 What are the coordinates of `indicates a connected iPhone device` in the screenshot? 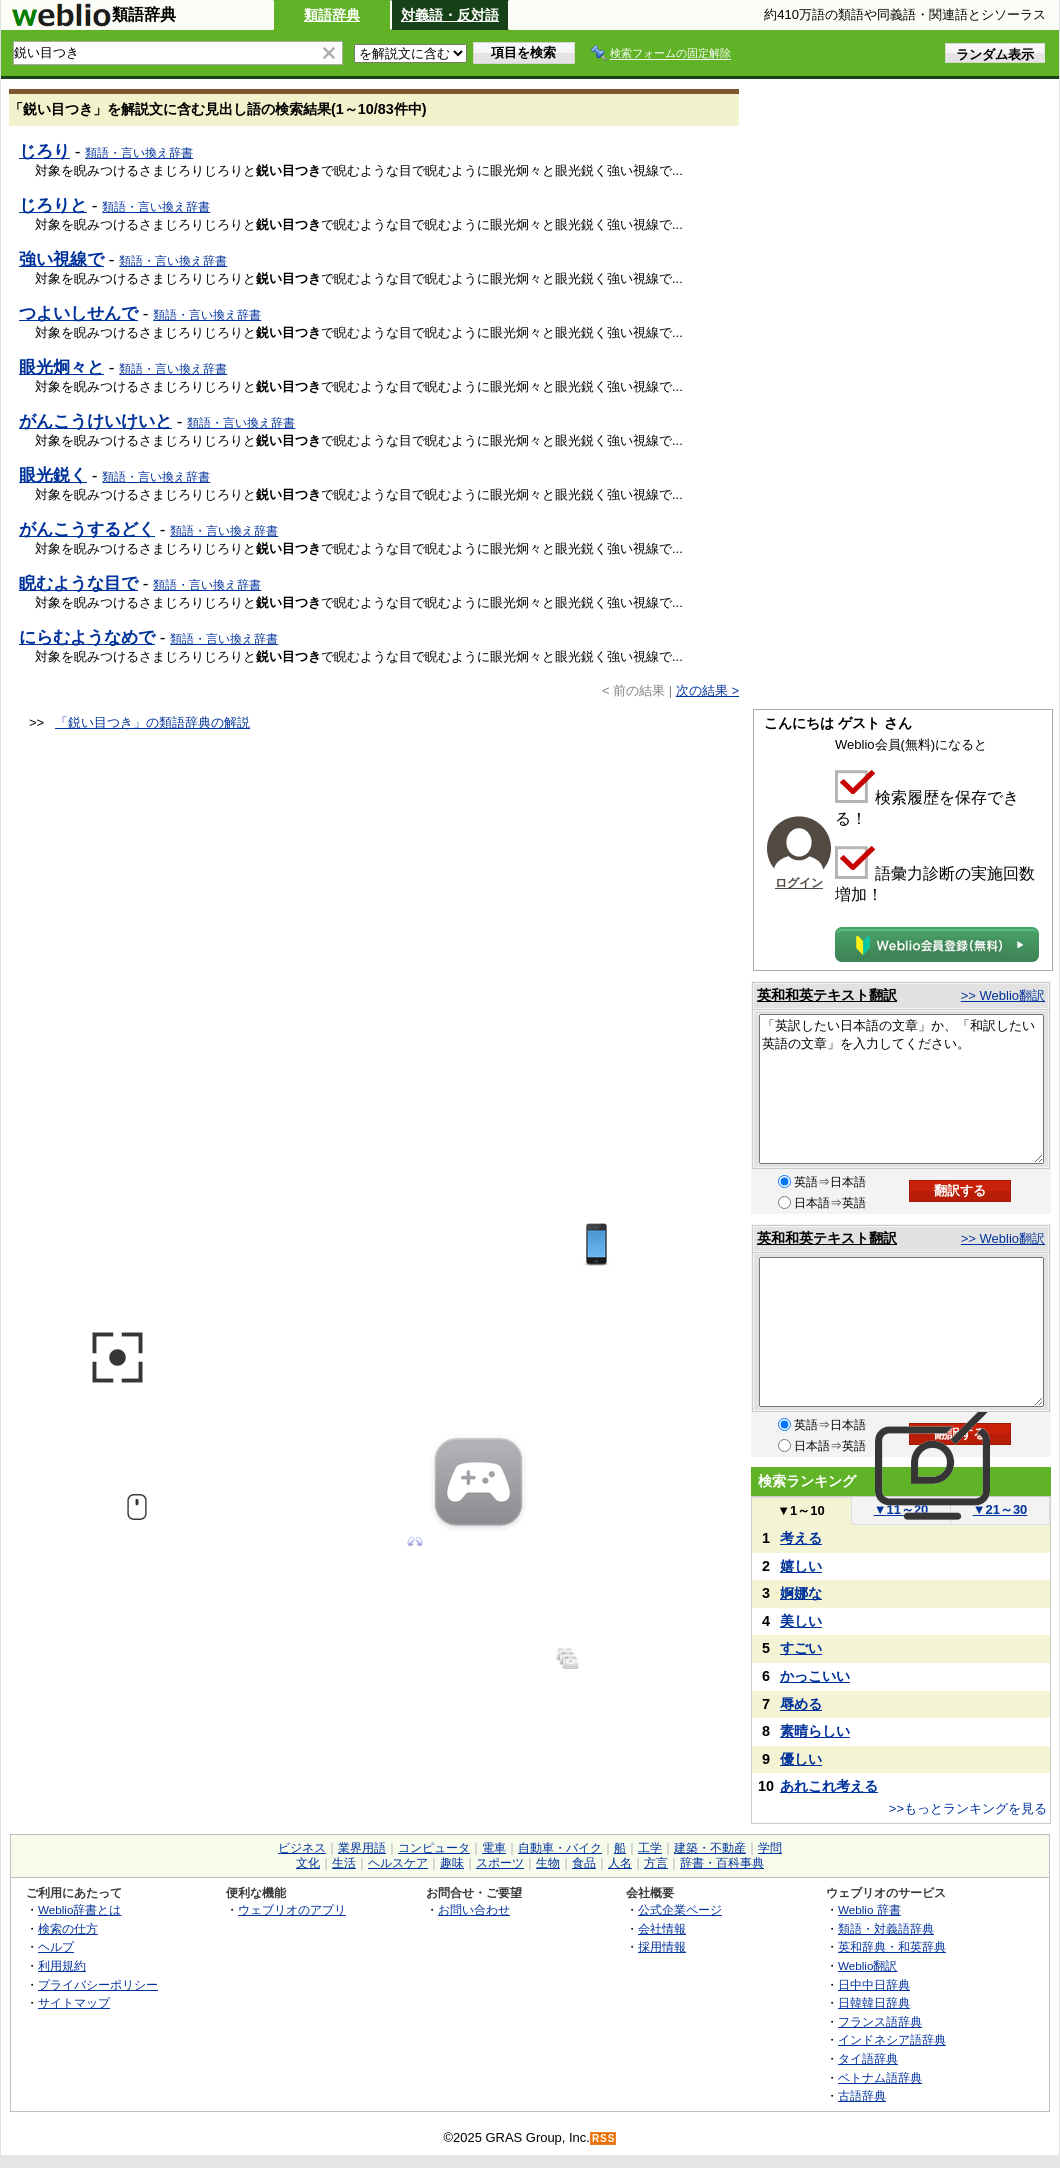 It's located at (596, 1243).